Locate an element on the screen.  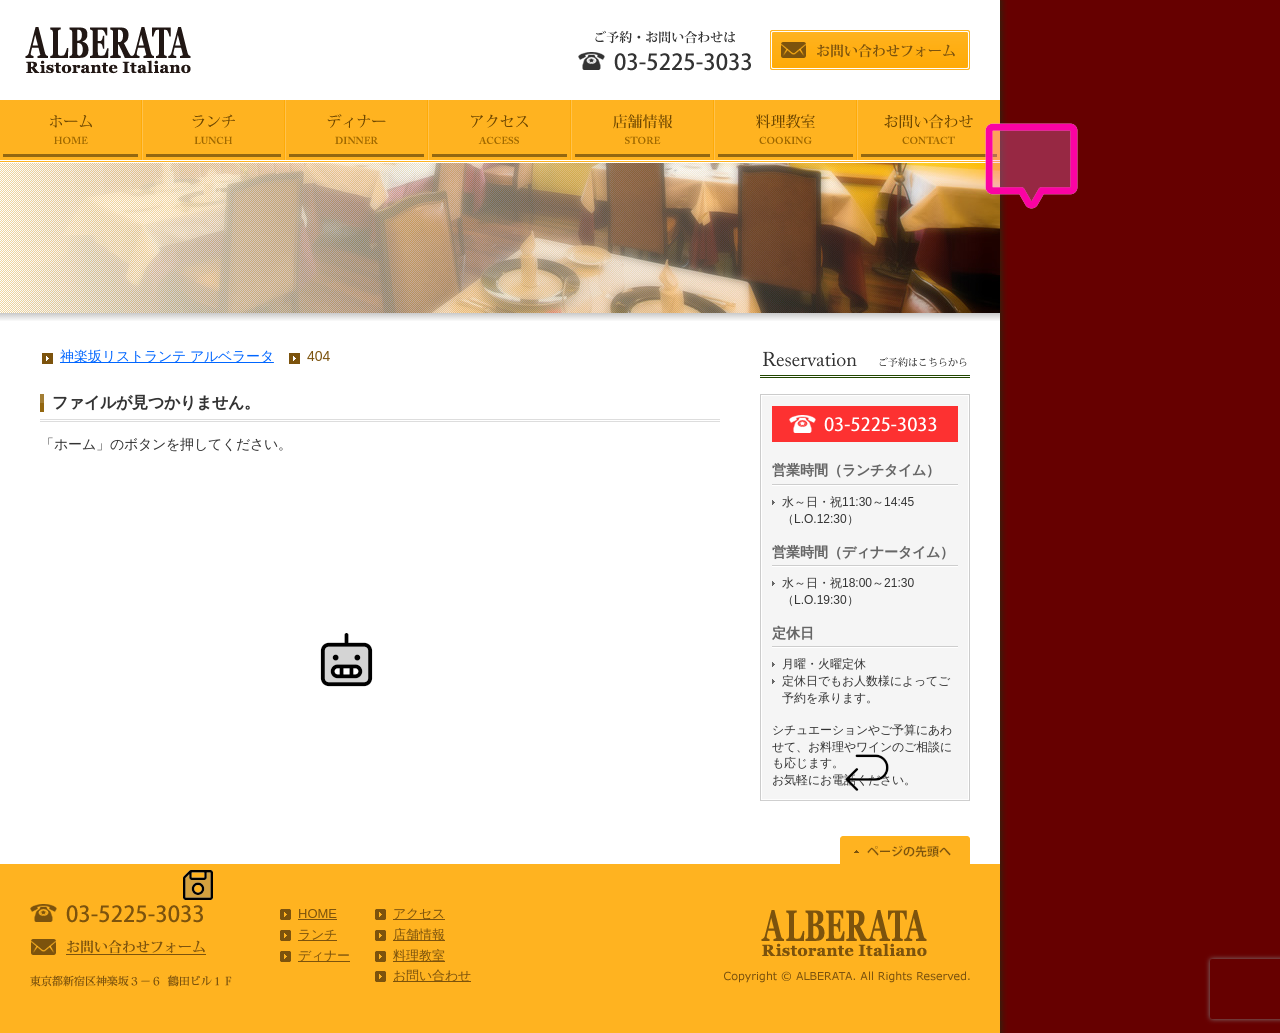
undo or go back to previous state is located at coordinates (867, 771).